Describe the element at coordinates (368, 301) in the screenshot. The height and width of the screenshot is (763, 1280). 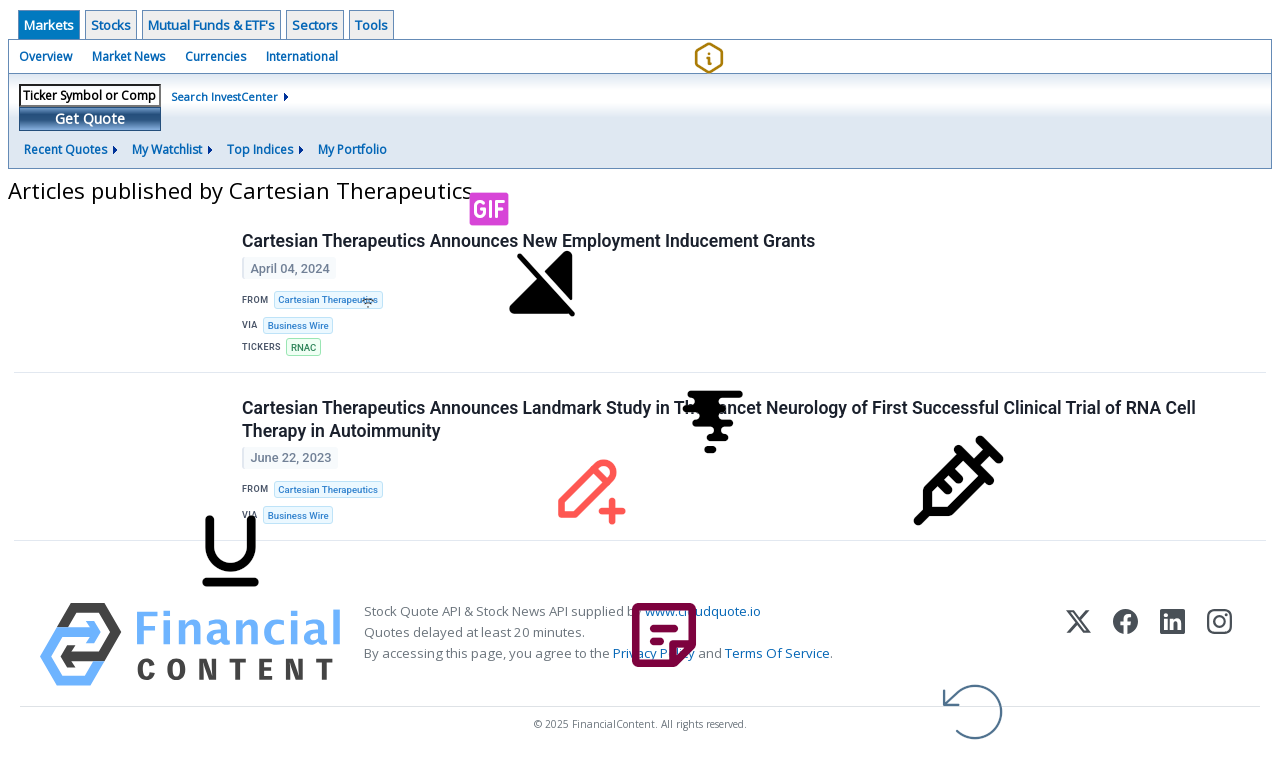
I see `indicates moderate wifi signal strength` at that location.